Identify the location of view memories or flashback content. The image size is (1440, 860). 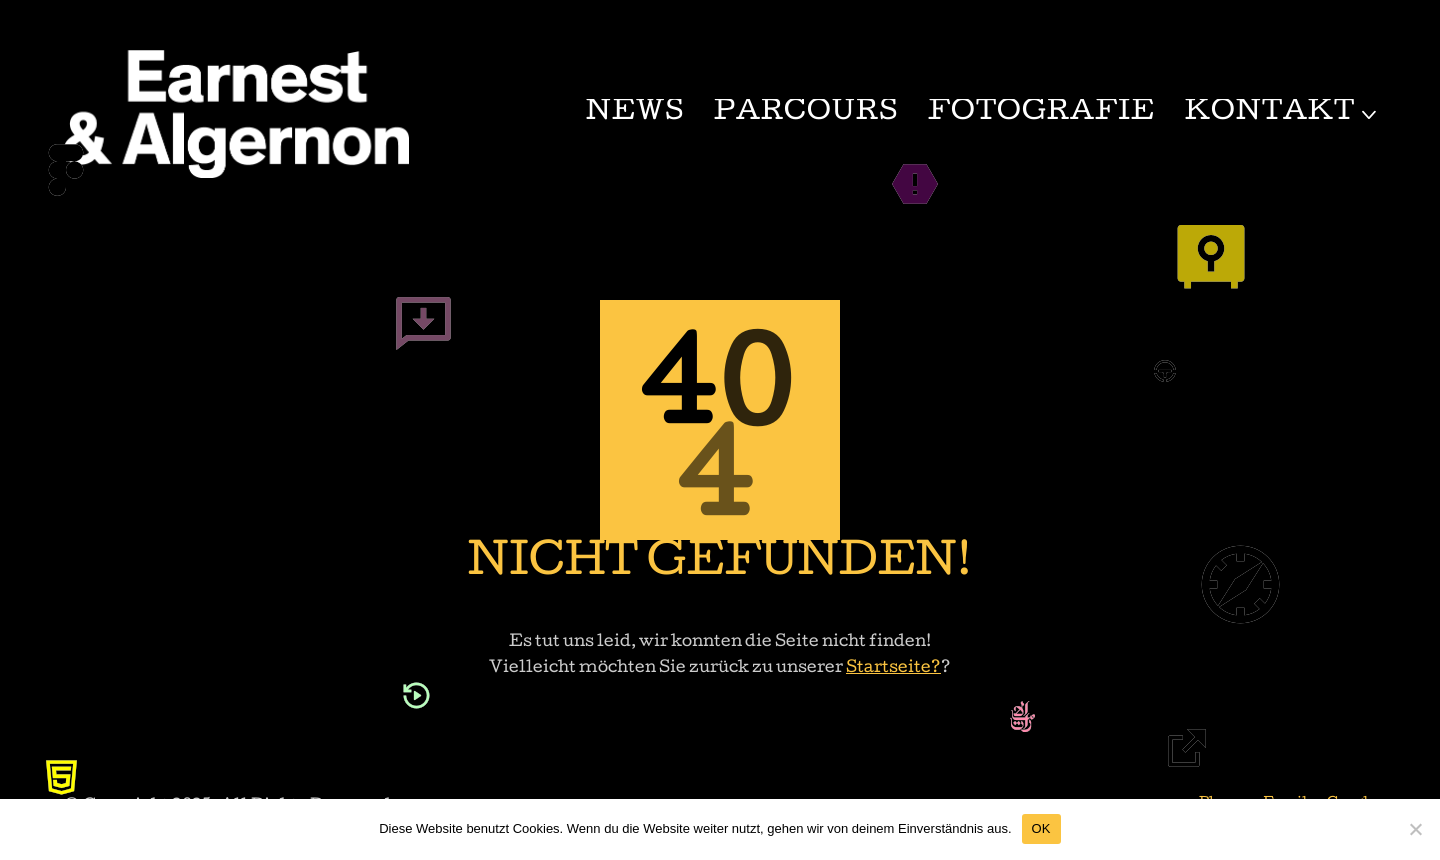
(416, 695).